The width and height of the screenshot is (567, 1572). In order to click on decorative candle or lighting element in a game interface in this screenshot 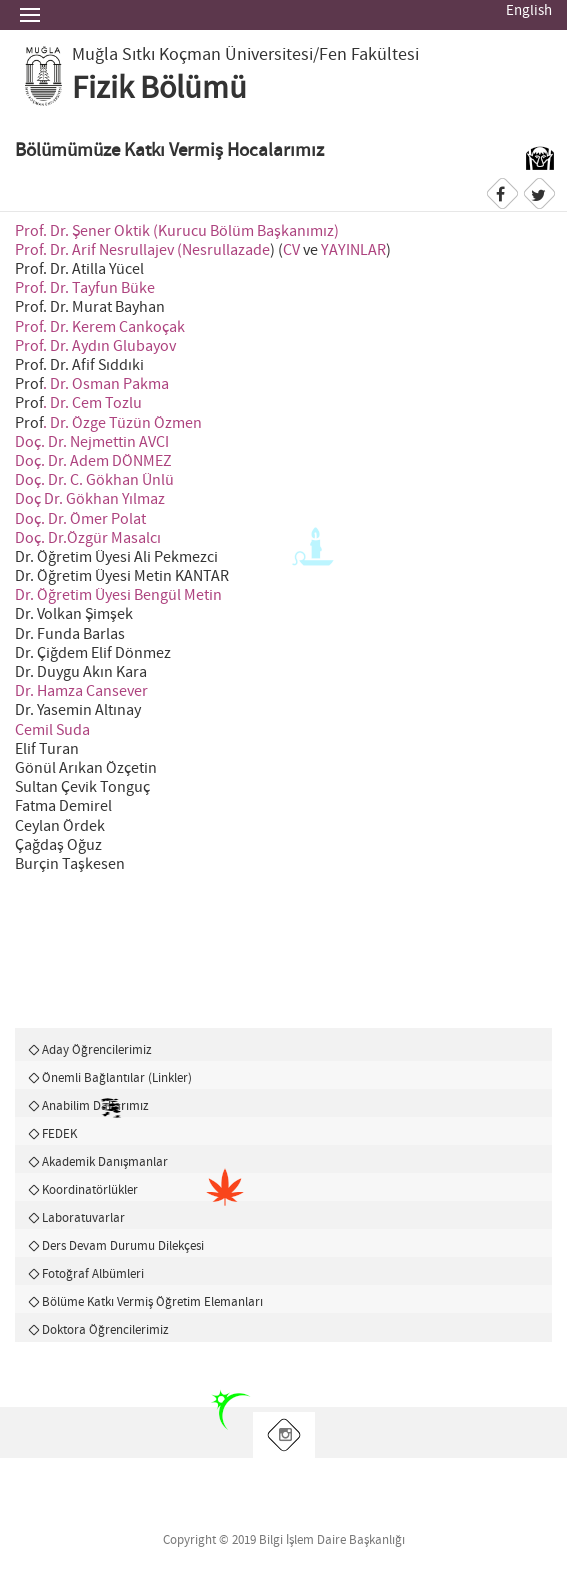, I will do `click(312, 548)`.